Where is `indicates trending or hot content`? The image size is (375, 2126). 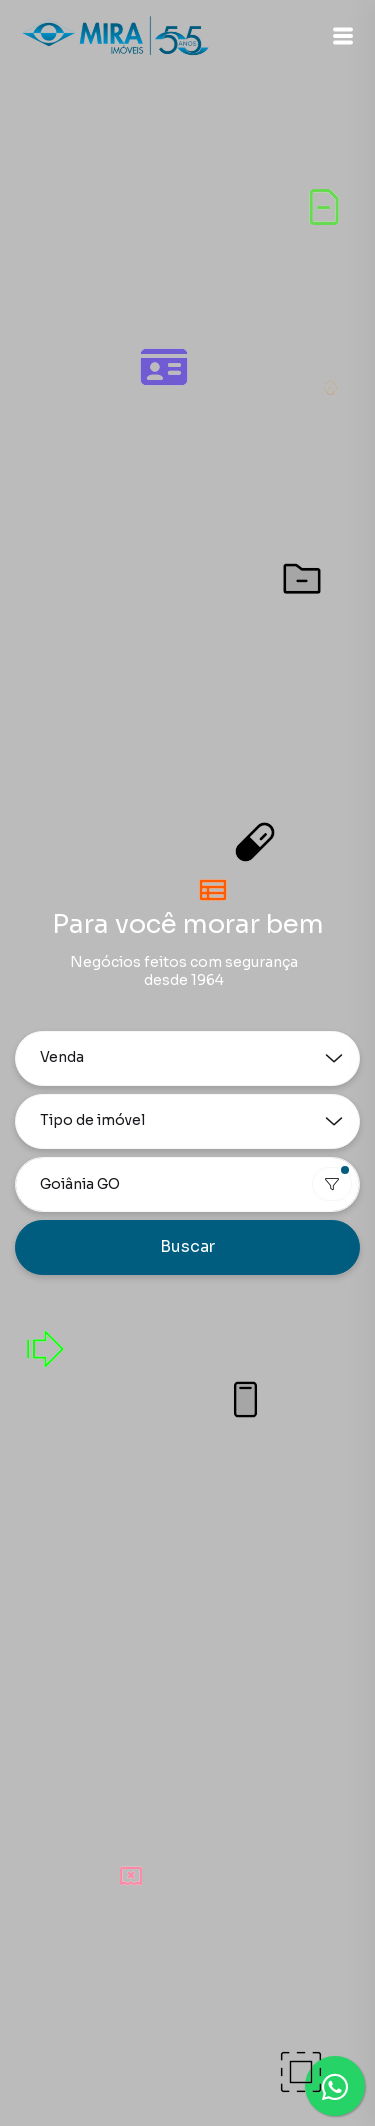 indicates trending or hot content is located at coordinates (330, 387).